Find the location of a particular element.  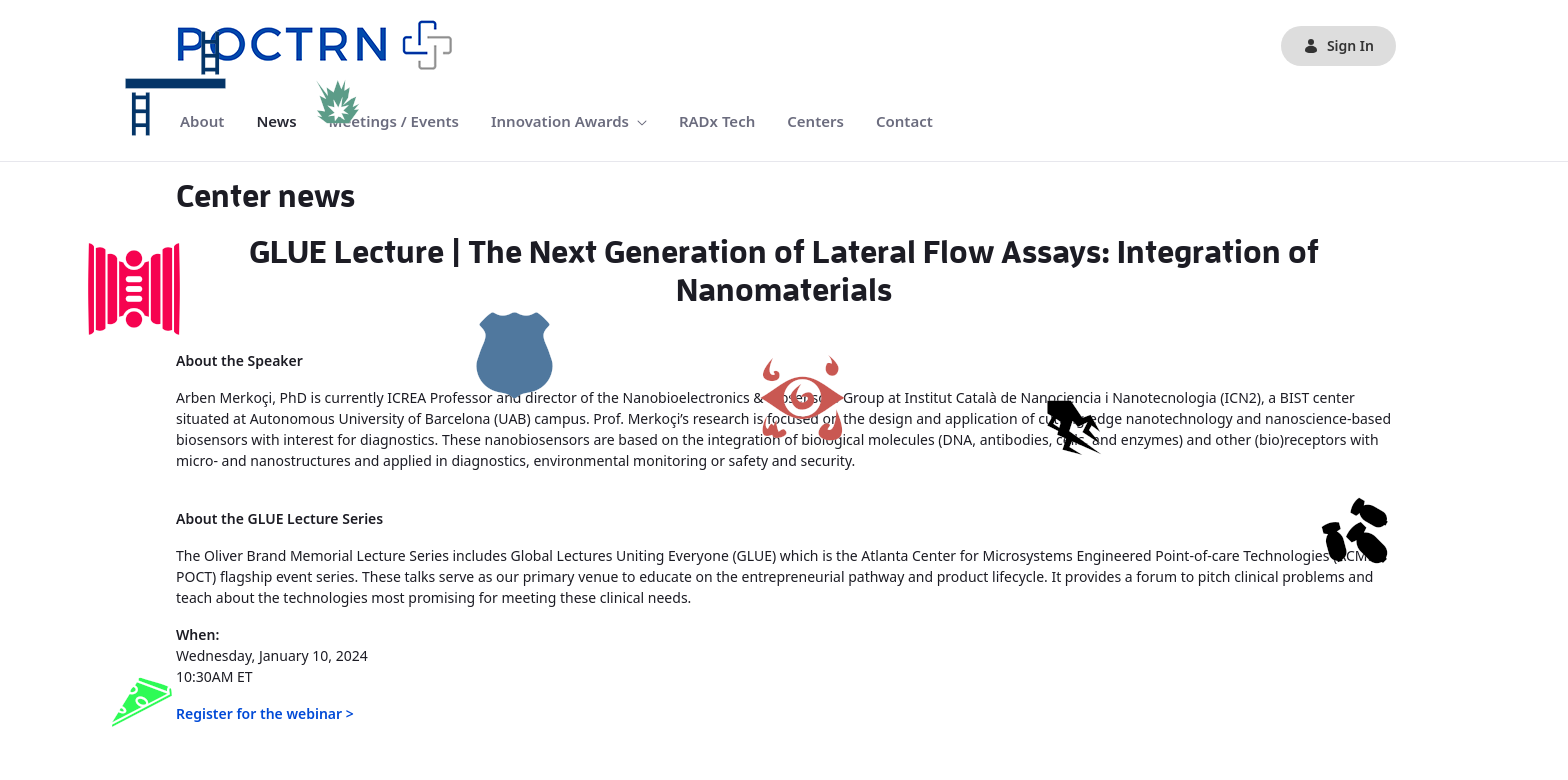

indicates screen damage or impact effect is located at coordinates (337, 101).